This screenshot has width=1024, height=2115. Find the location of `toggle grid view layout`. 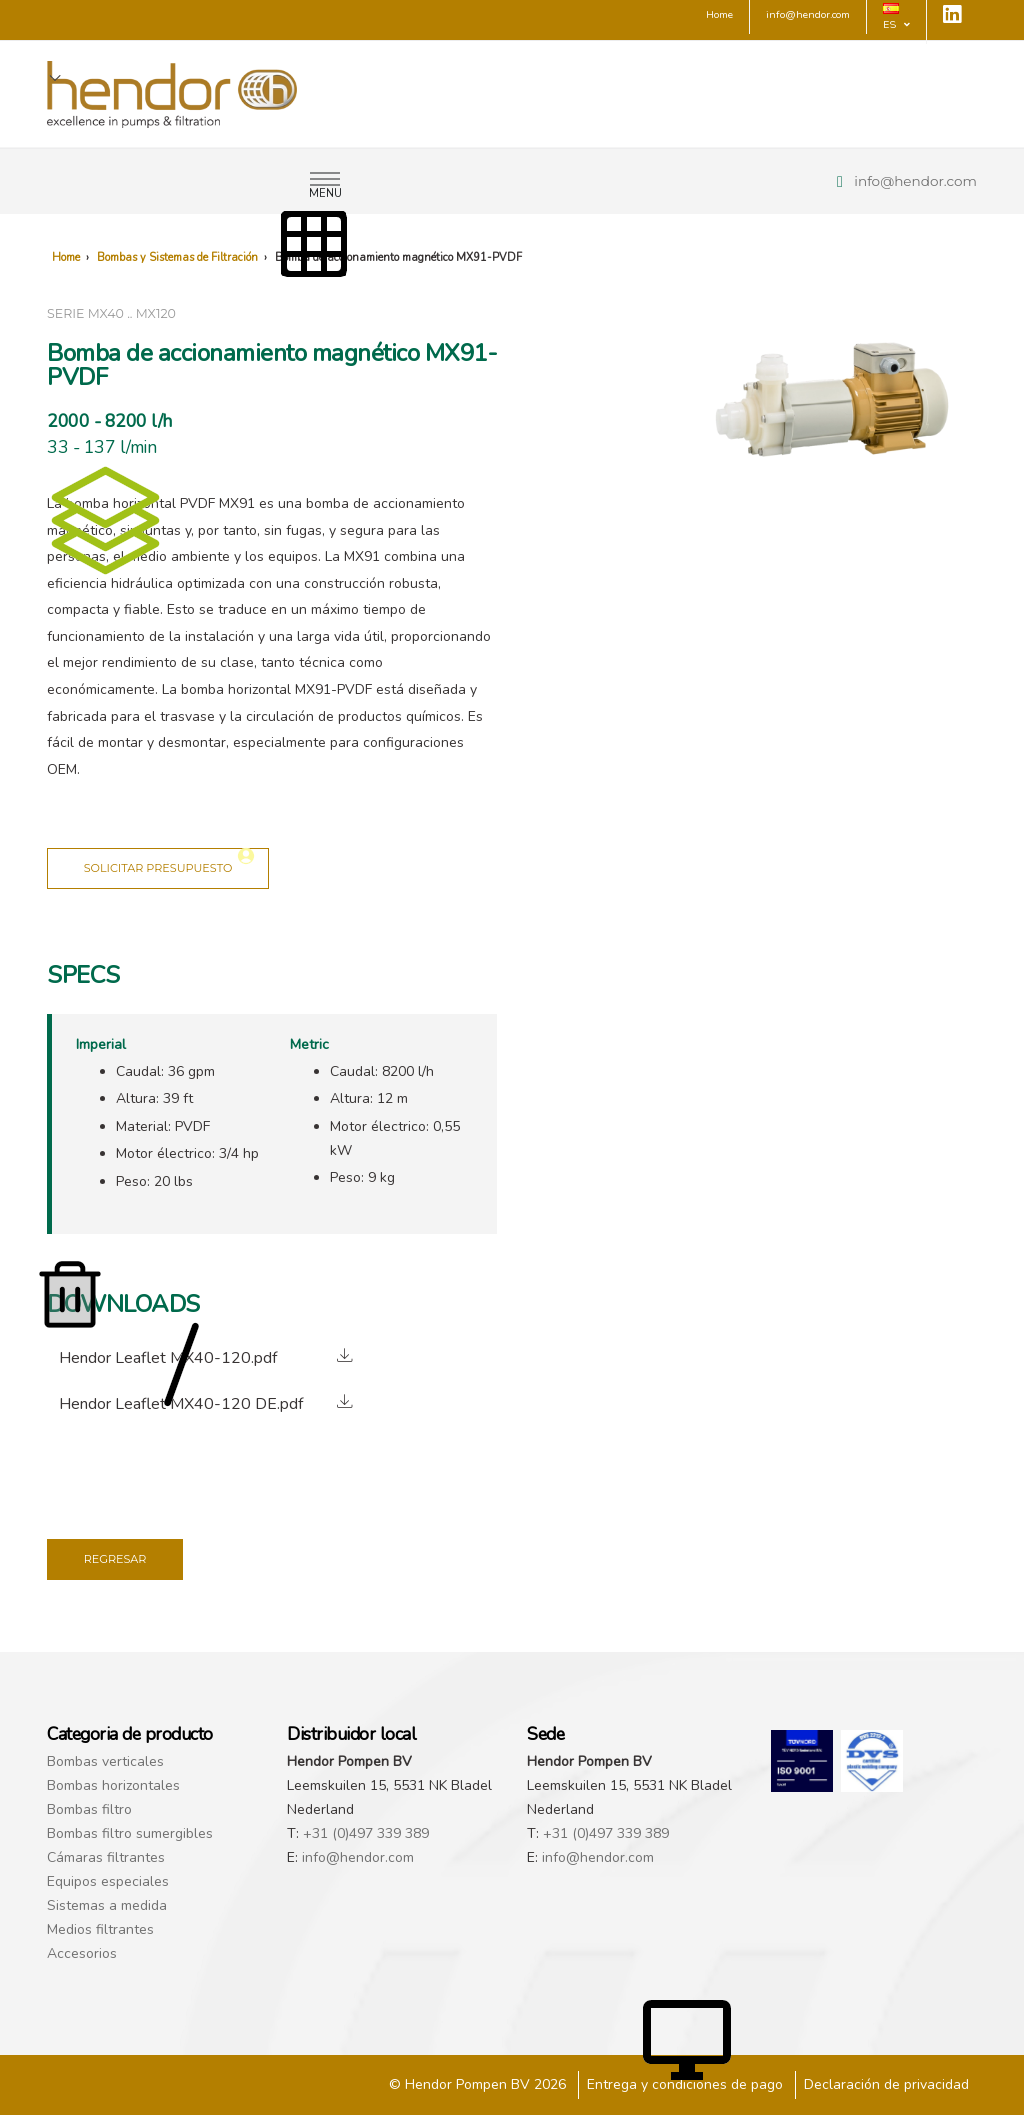

toggle grid view layout is located at coordinates (314, 244).